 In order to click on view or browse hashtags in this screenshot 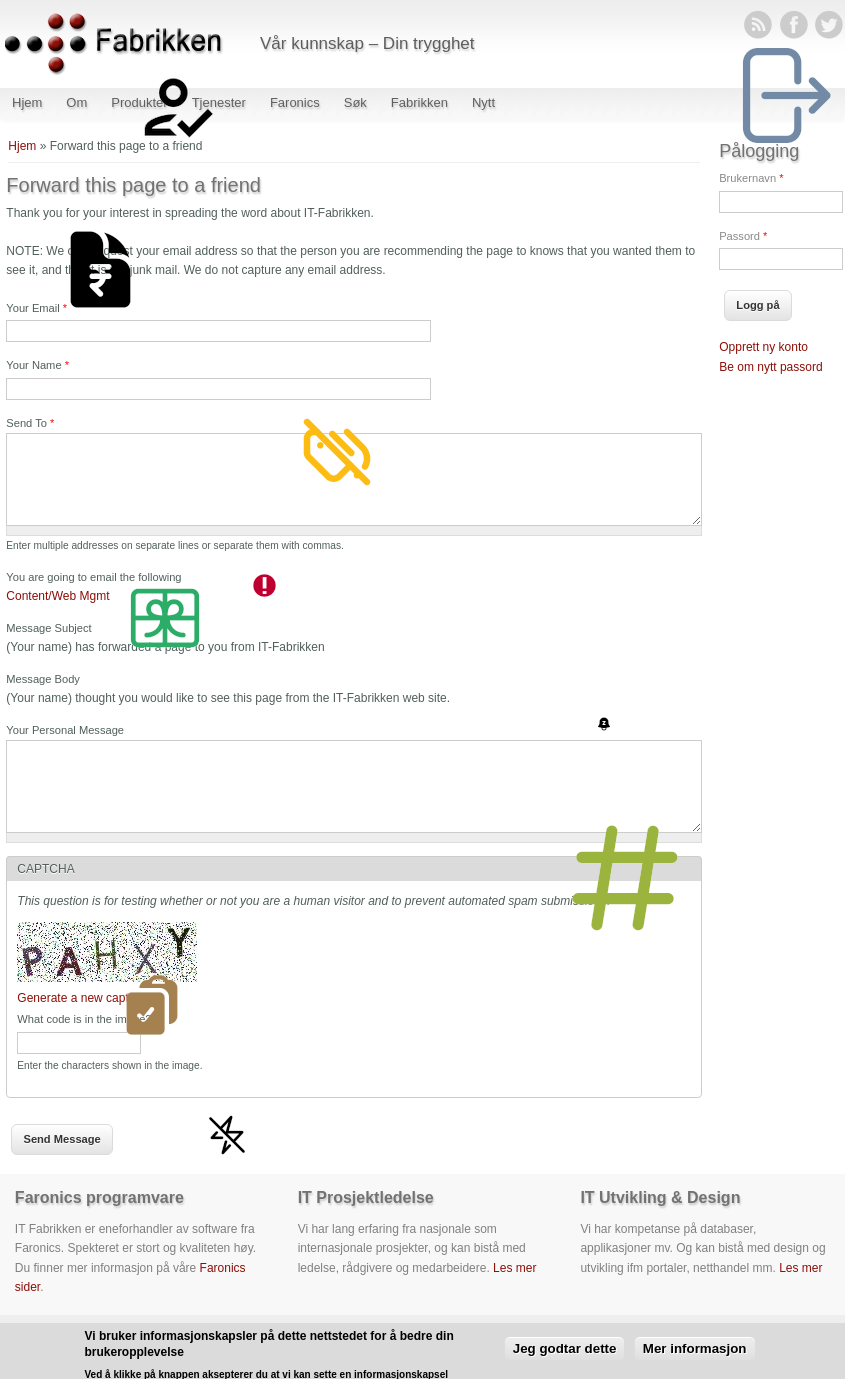, I will do `click(625, 878)`.